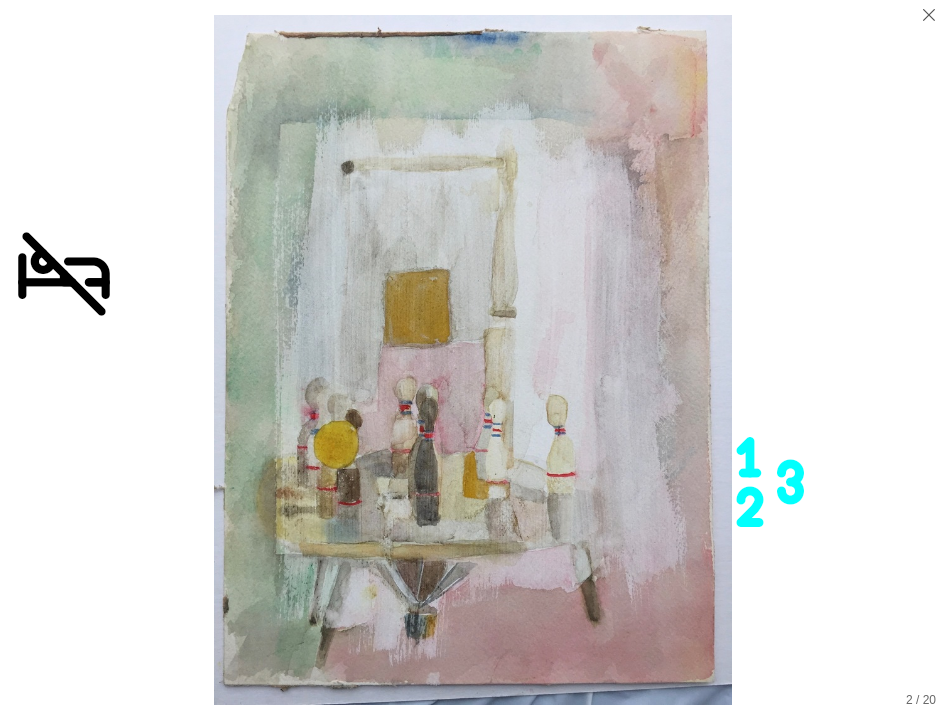 This screenshot has width=946, height=720. What do you see at coordinates (768, 482) in the screenshot?
I see `access numbered list formatting` at bounding box center [768, 482].